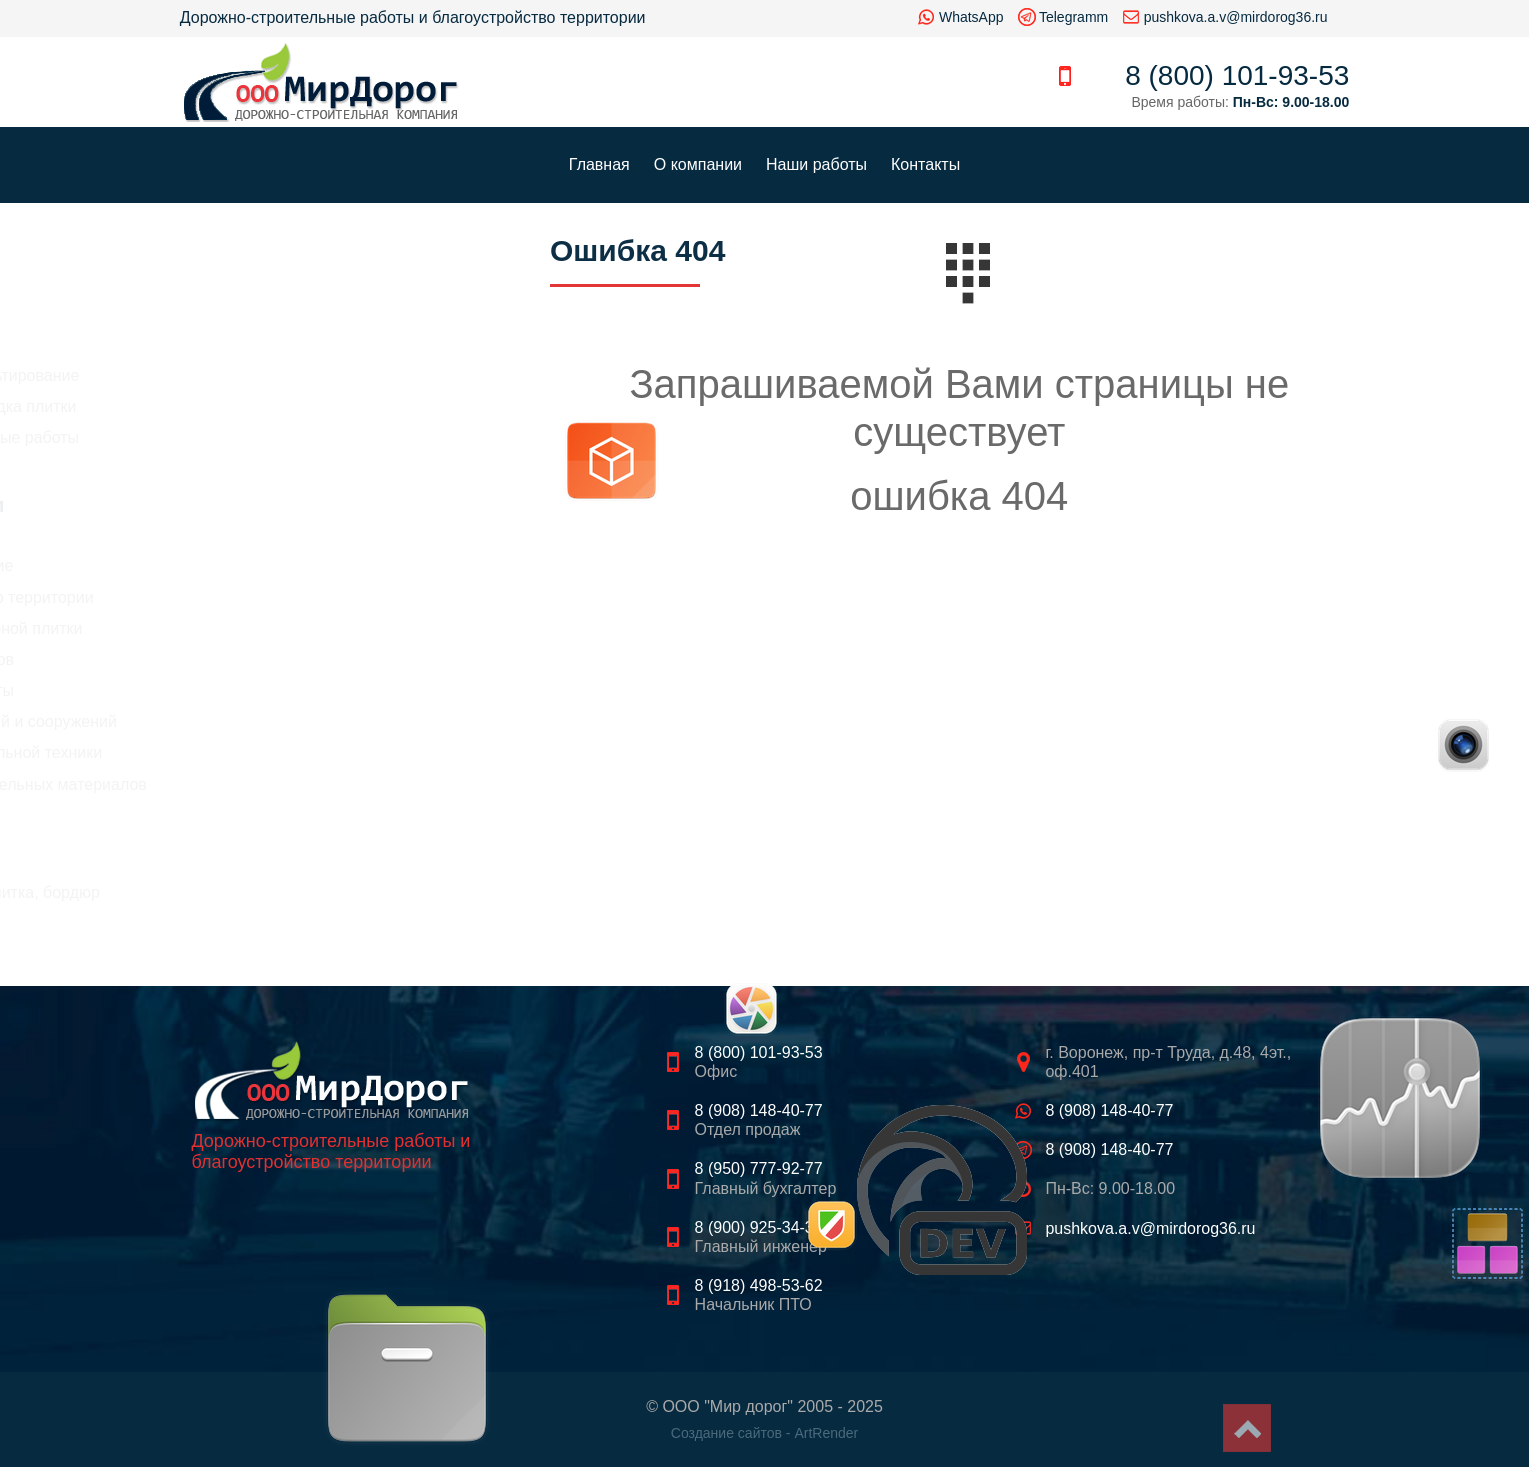 This screenshot has width=1529, height=1467. What do you see at coordinates (942, 1190) in the screenshot?
I see `open Microsoft Edge Dev browser` at bounding box center [942, 1190].